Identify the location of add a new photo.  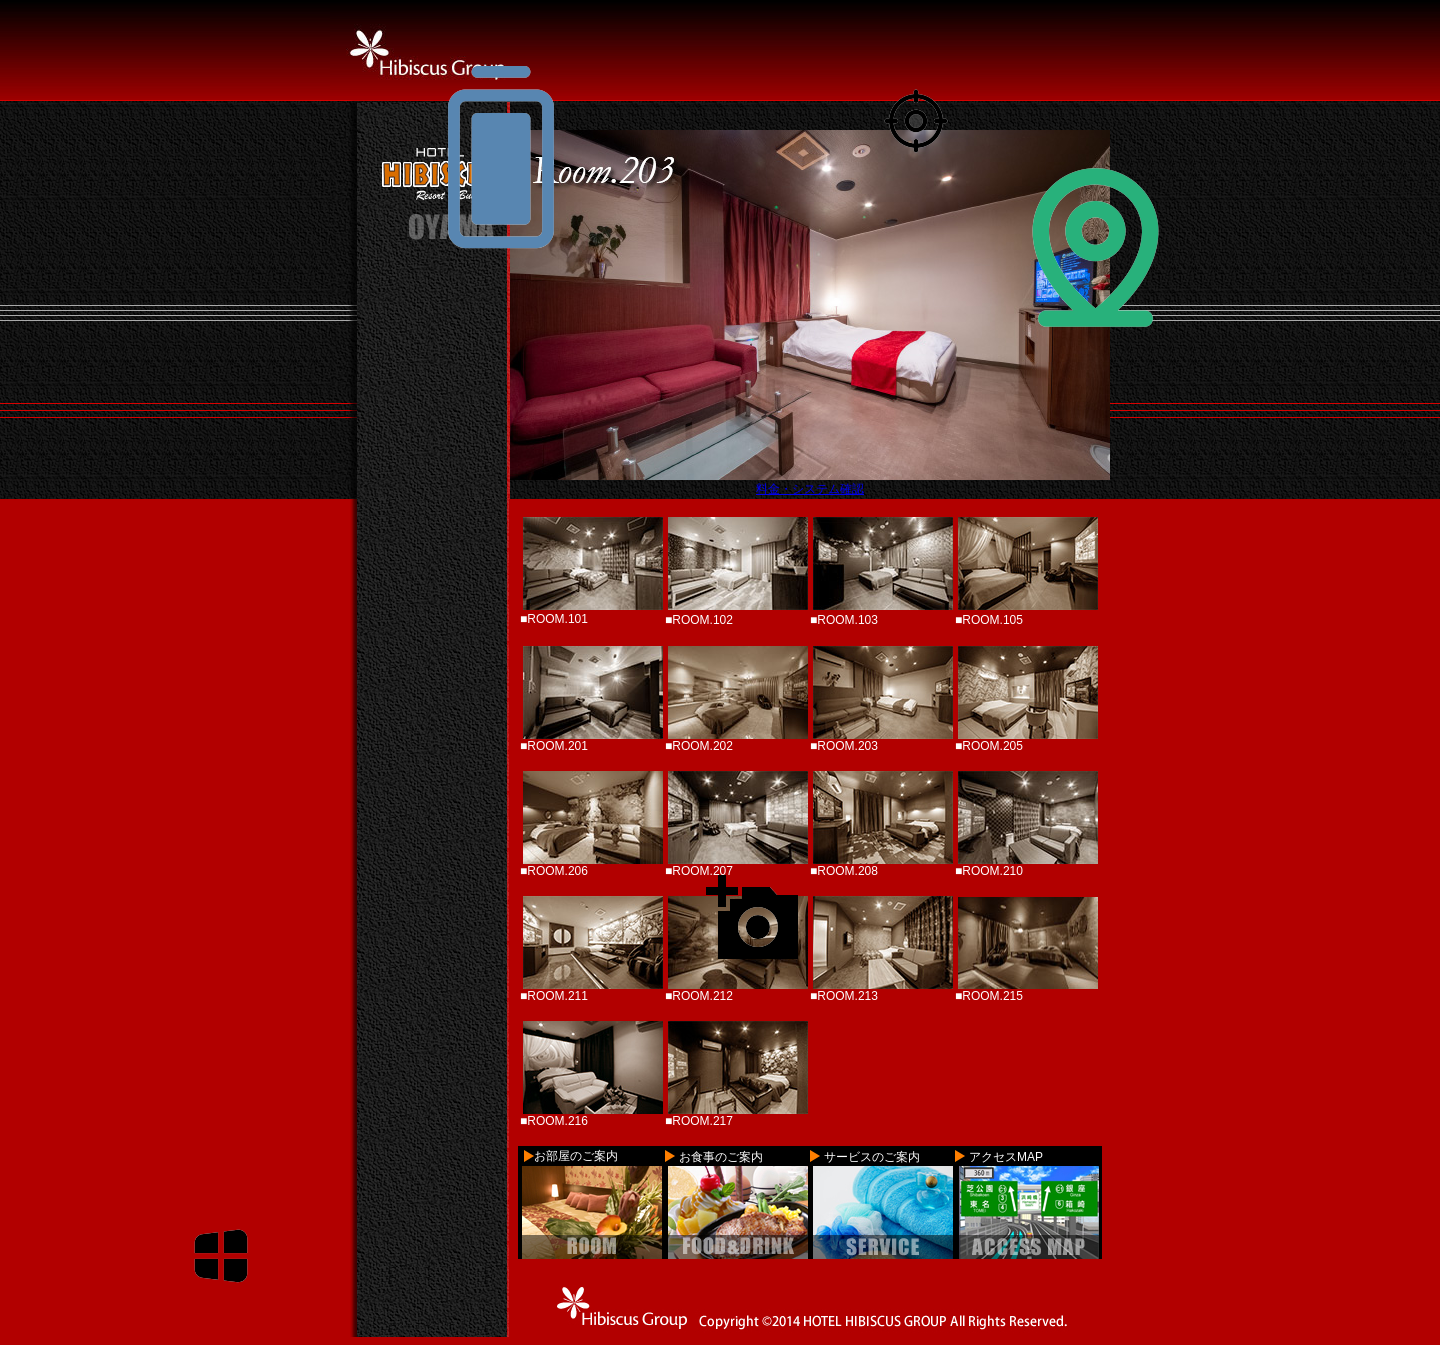
(754, 919).